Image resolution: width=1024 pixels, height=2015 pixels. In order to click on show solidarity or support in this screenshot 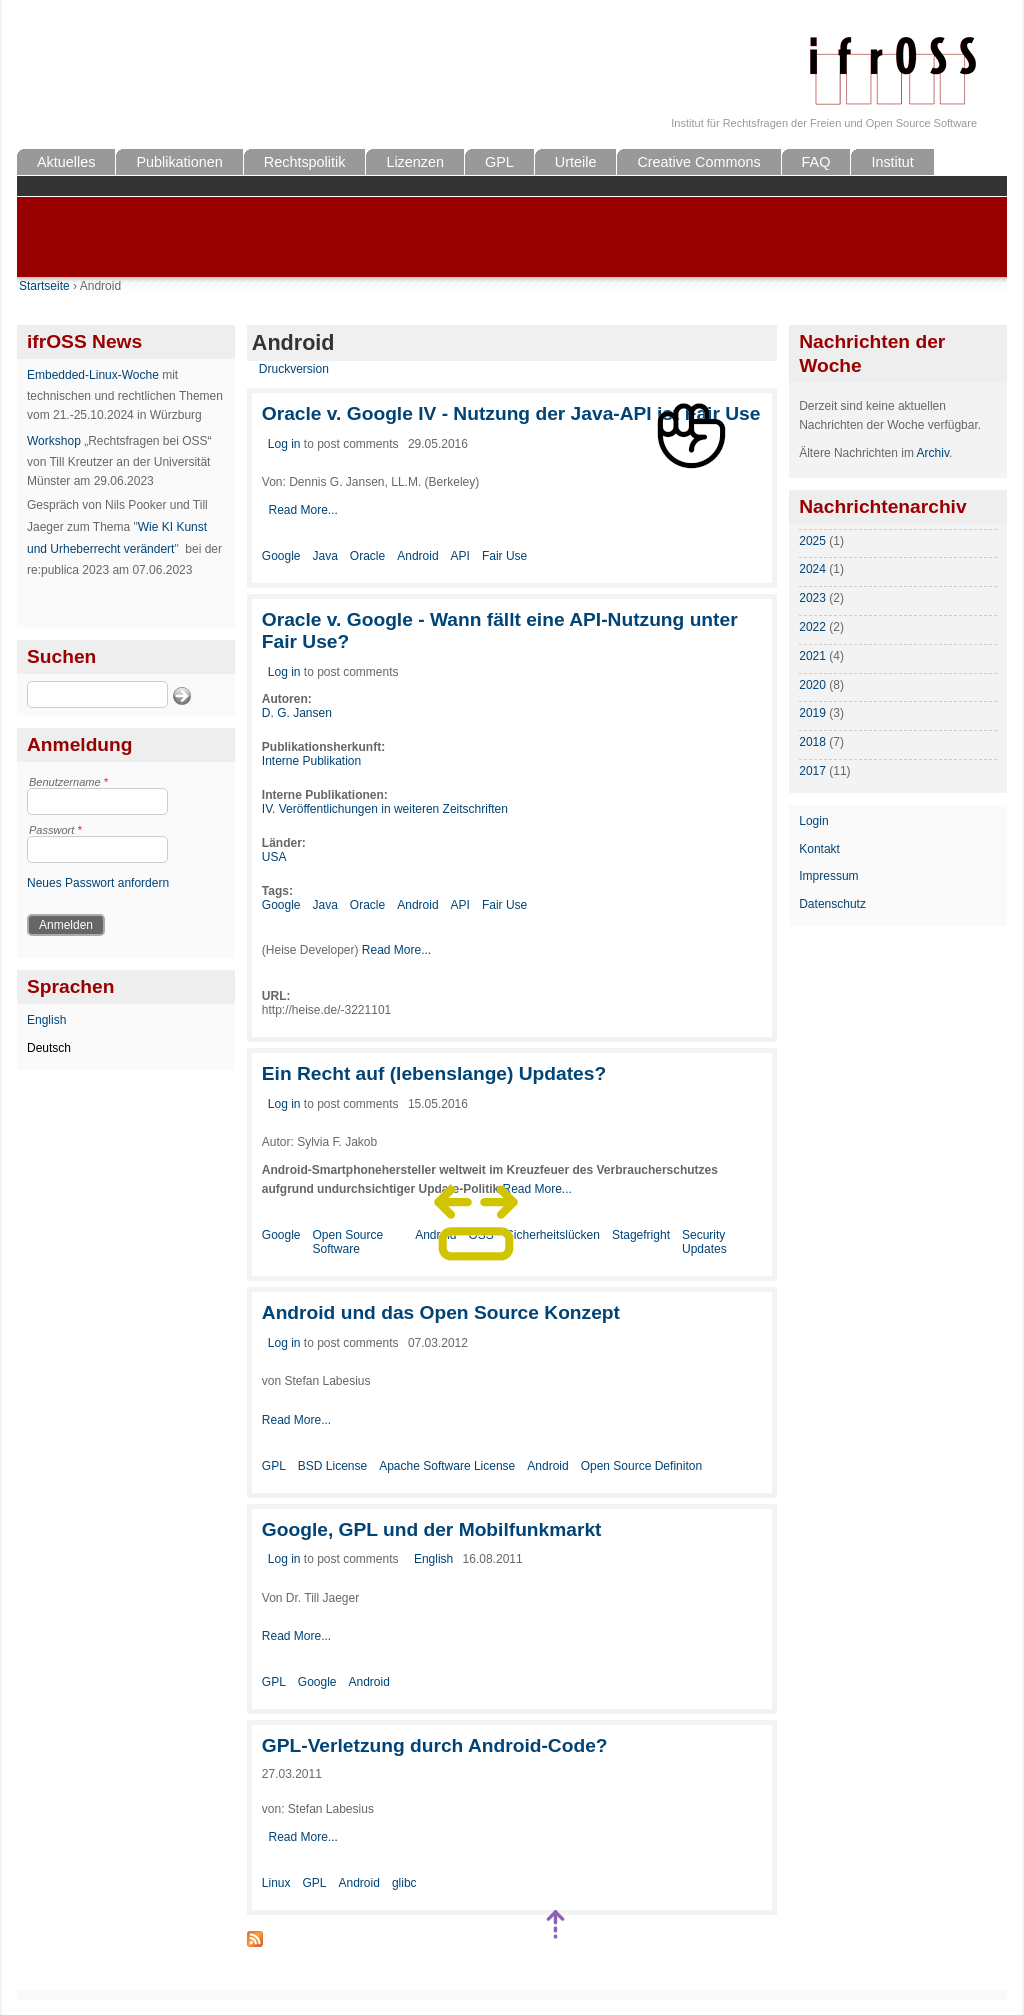, I will do `click(691, 434)`.